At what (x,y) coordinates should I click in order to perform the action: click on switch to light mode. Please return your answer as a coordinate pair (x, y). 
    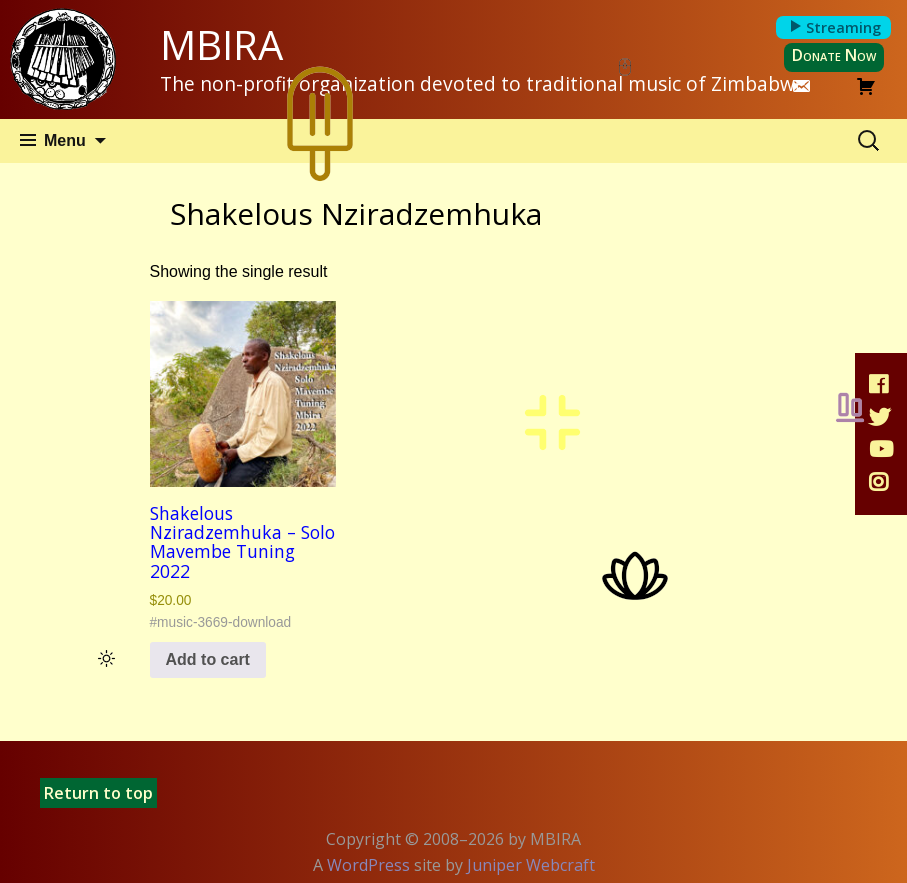
    Looking at the image, I should click on (106, 658).